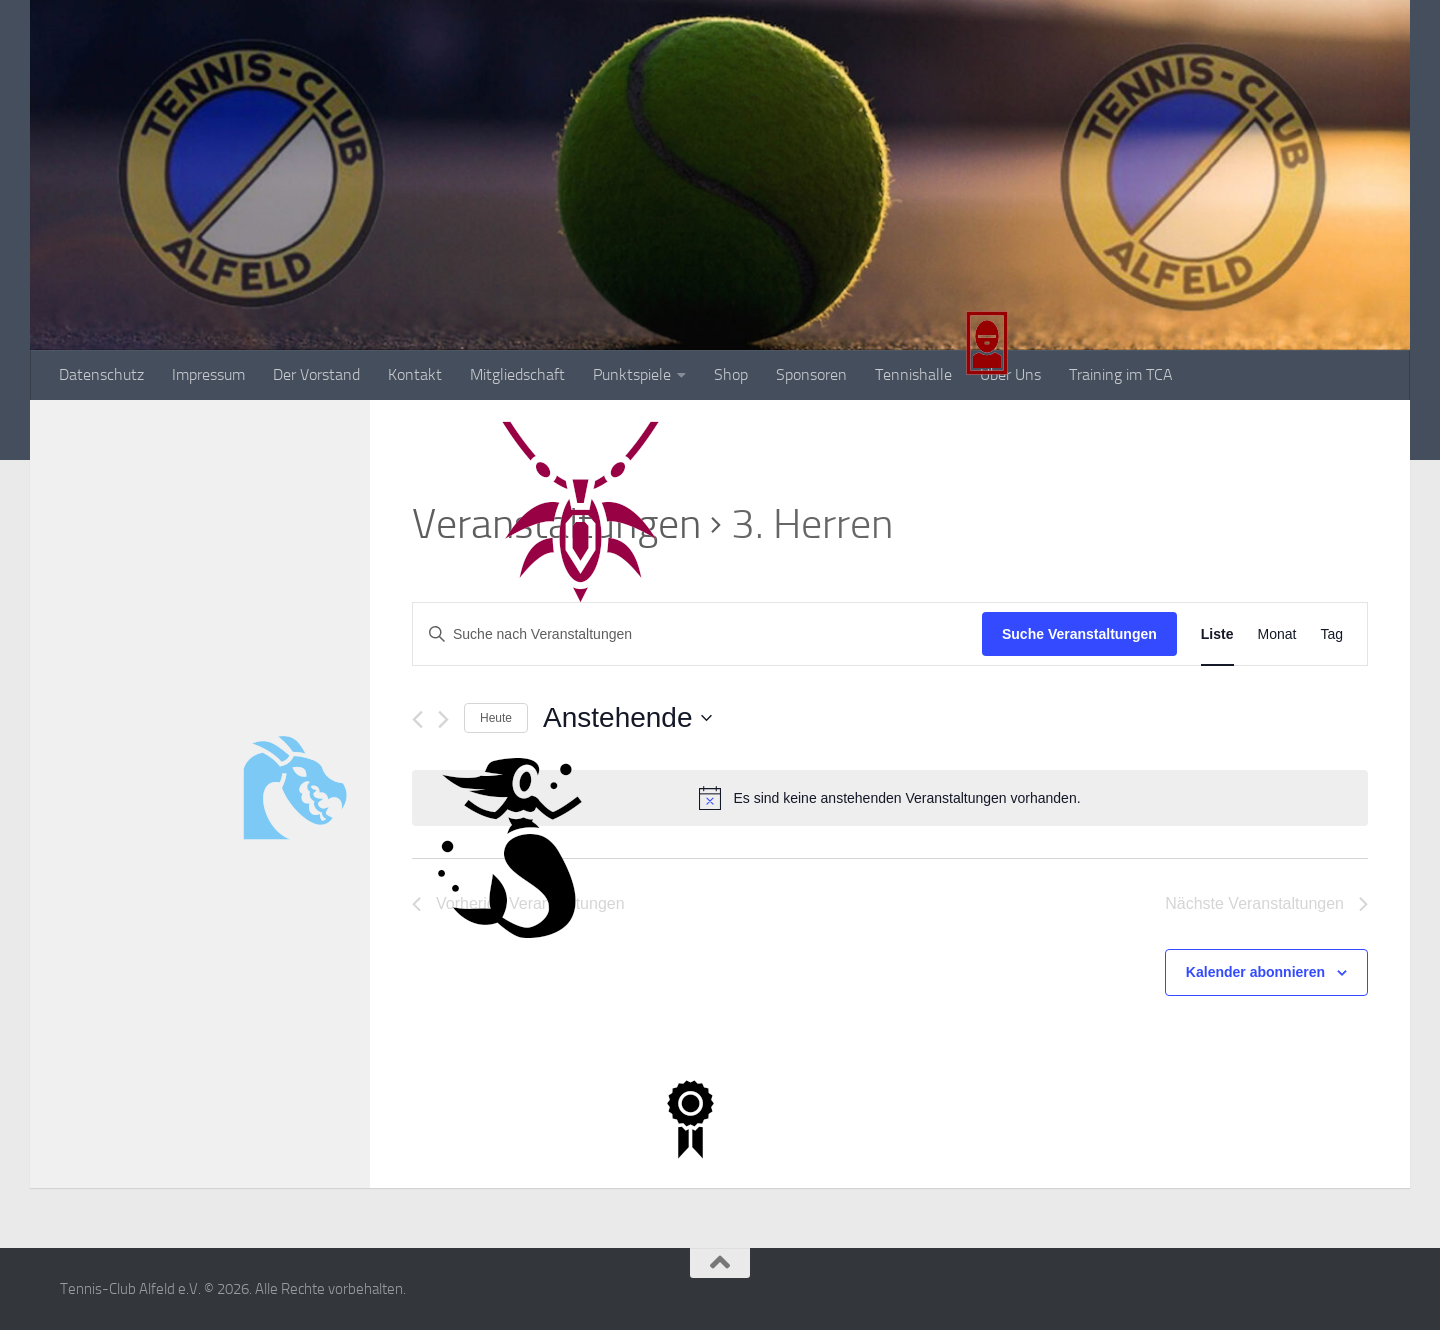 Image resolution: width=1440 pixels, height=1330 pixels. Describe the element at coordinates (580, 512) in the screenshot. I see `equip a tribal accessory or amulet` at that location.